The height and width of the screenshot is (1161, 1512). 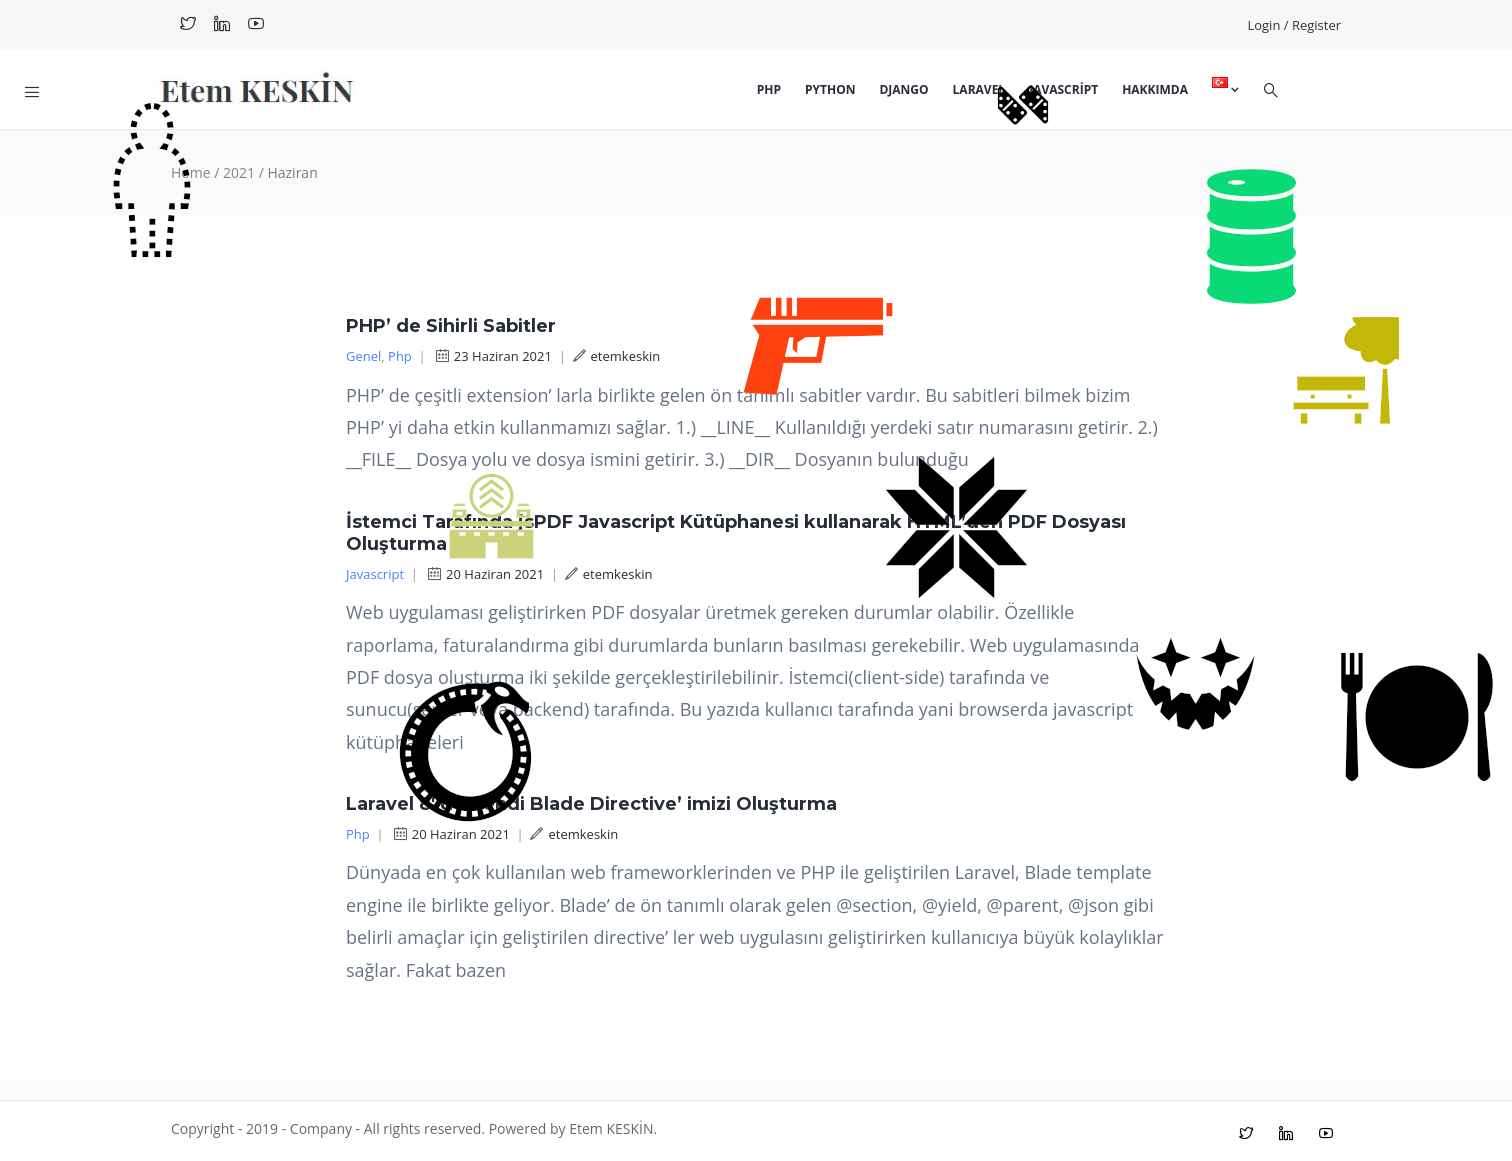 What do you see at coordinates (1023, 105) in the screenshot?
I see `access domino or tile-based games` at bounding box center [1023, 105].